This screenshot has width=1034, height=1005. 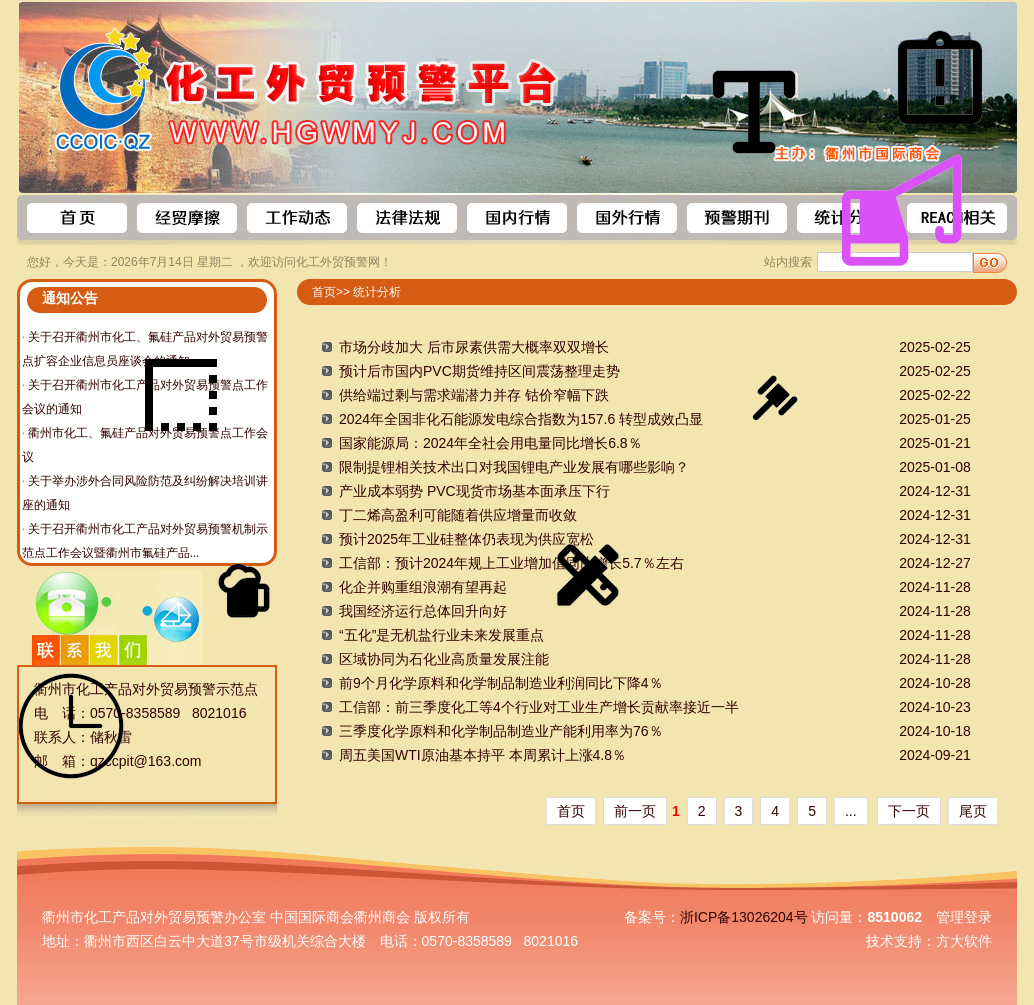 What do you see at coordinates (71, 726) in the screenshot?
I see `view current time` at bounding box center [71, 726].